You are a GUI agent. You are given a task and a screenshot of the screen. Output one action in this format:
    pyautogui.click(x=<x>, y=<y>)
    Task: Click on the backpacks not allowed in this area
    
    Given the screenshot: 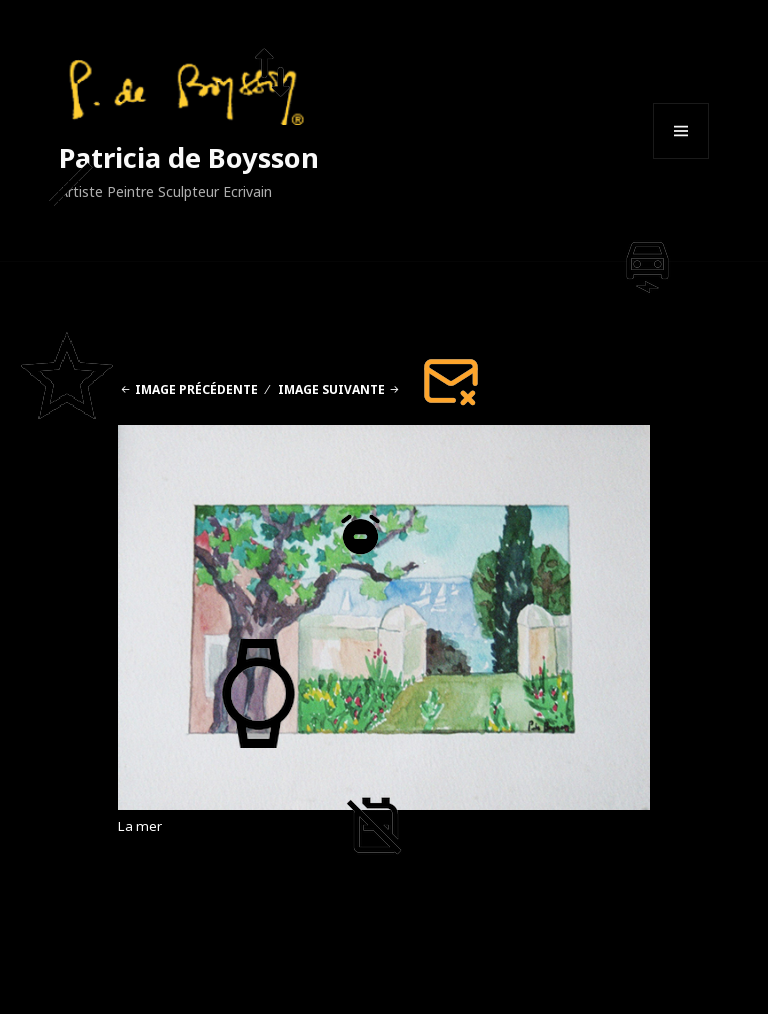 What is the action you would take?
    pyautogui.click(x=376, y=825)
    